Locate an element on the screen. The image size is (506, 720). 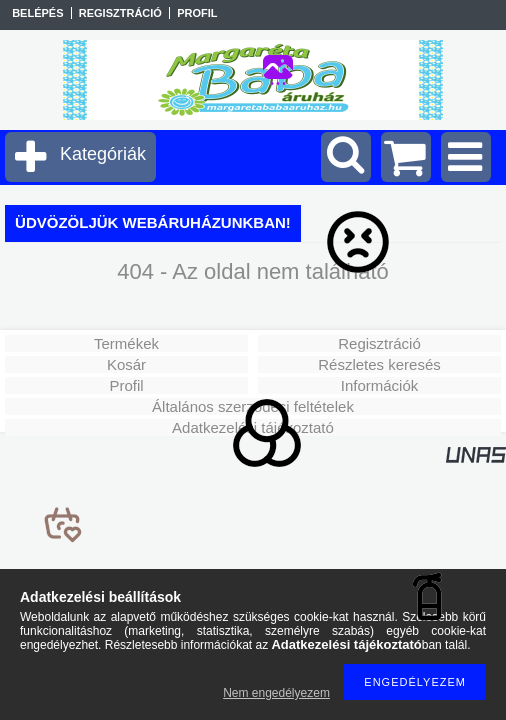
access fire safety information is located at coordinates (429, 596).